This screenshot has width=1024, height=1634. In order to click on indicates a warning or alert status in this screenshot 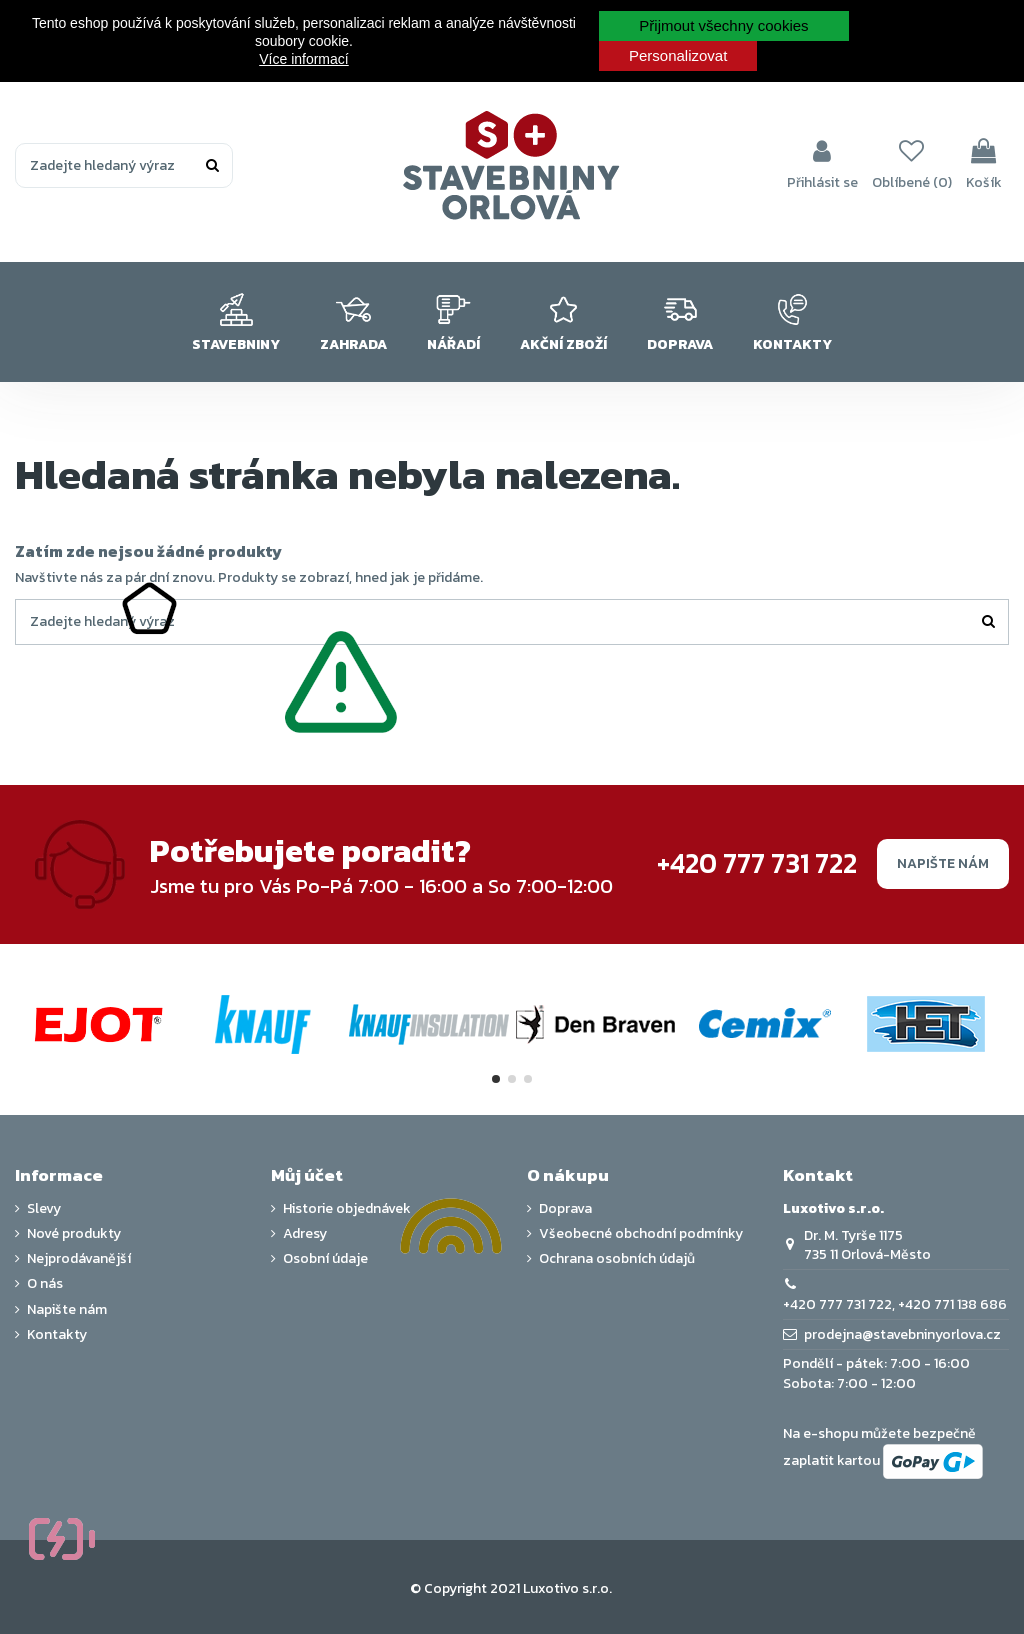, I will do `click(341, 682)`.